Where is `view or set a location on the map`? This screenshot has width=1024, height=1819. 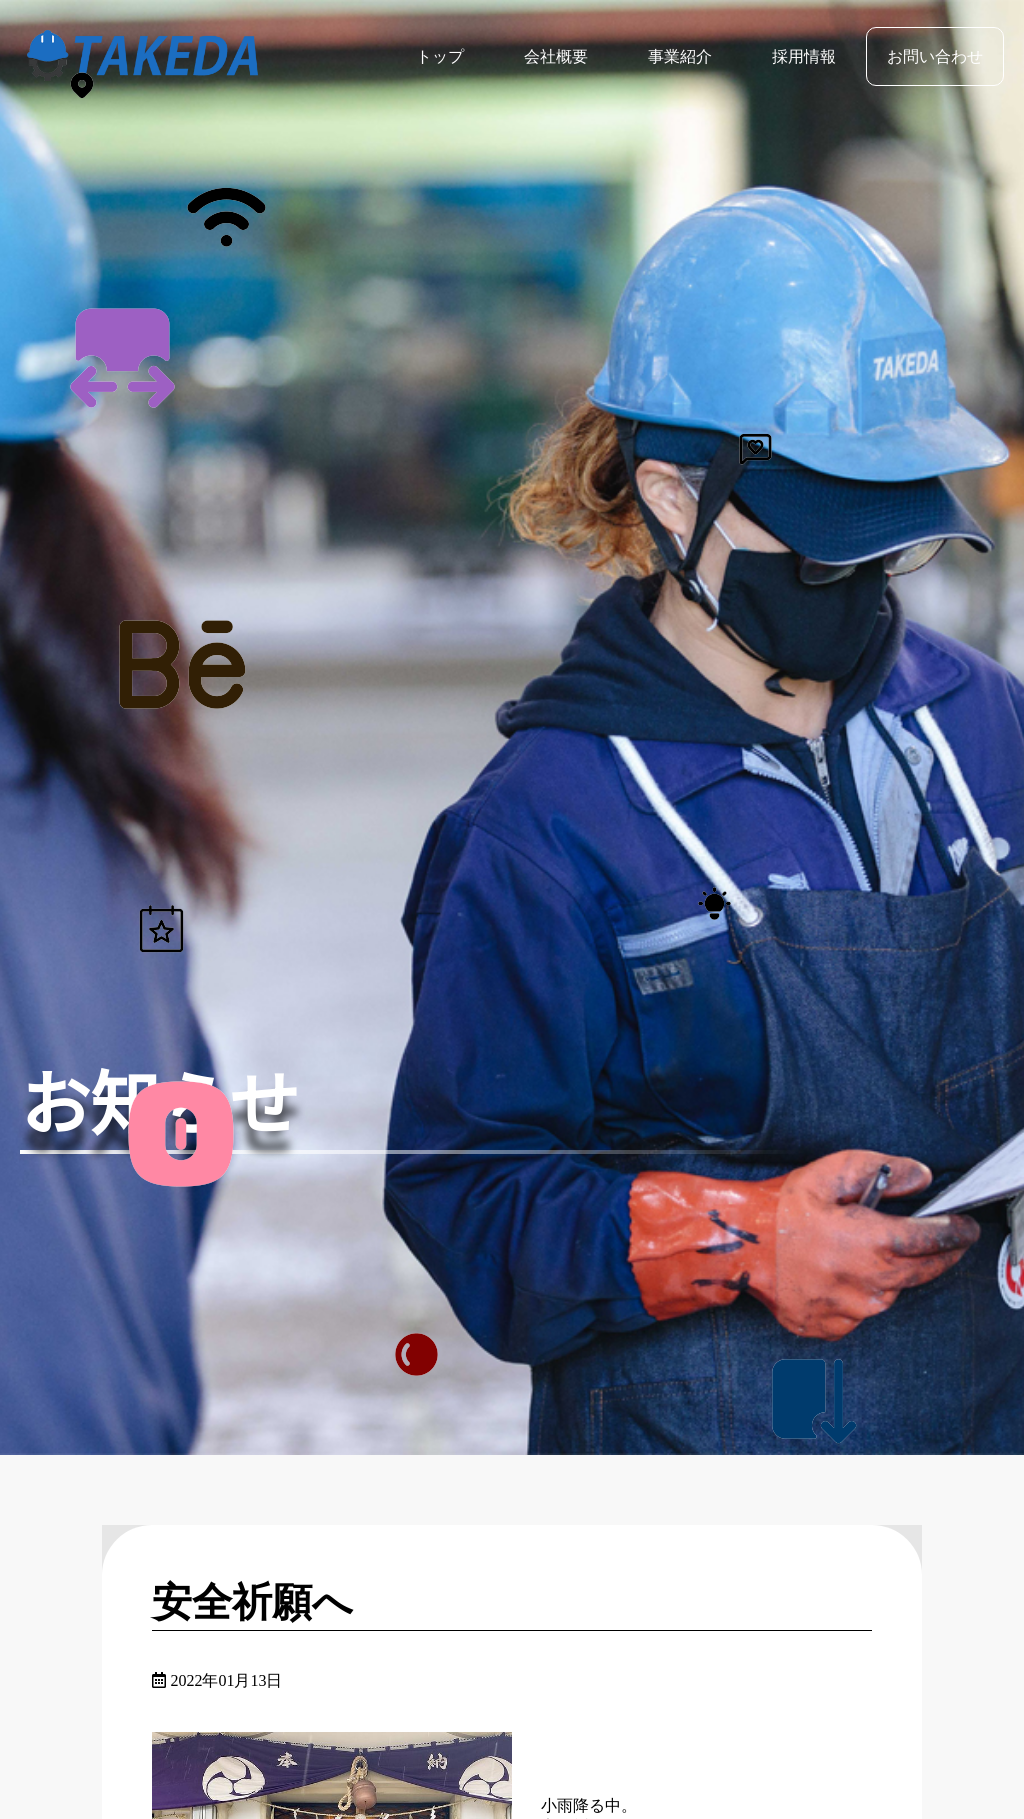
view or set a location on the map is located at coordinates (82, 85).